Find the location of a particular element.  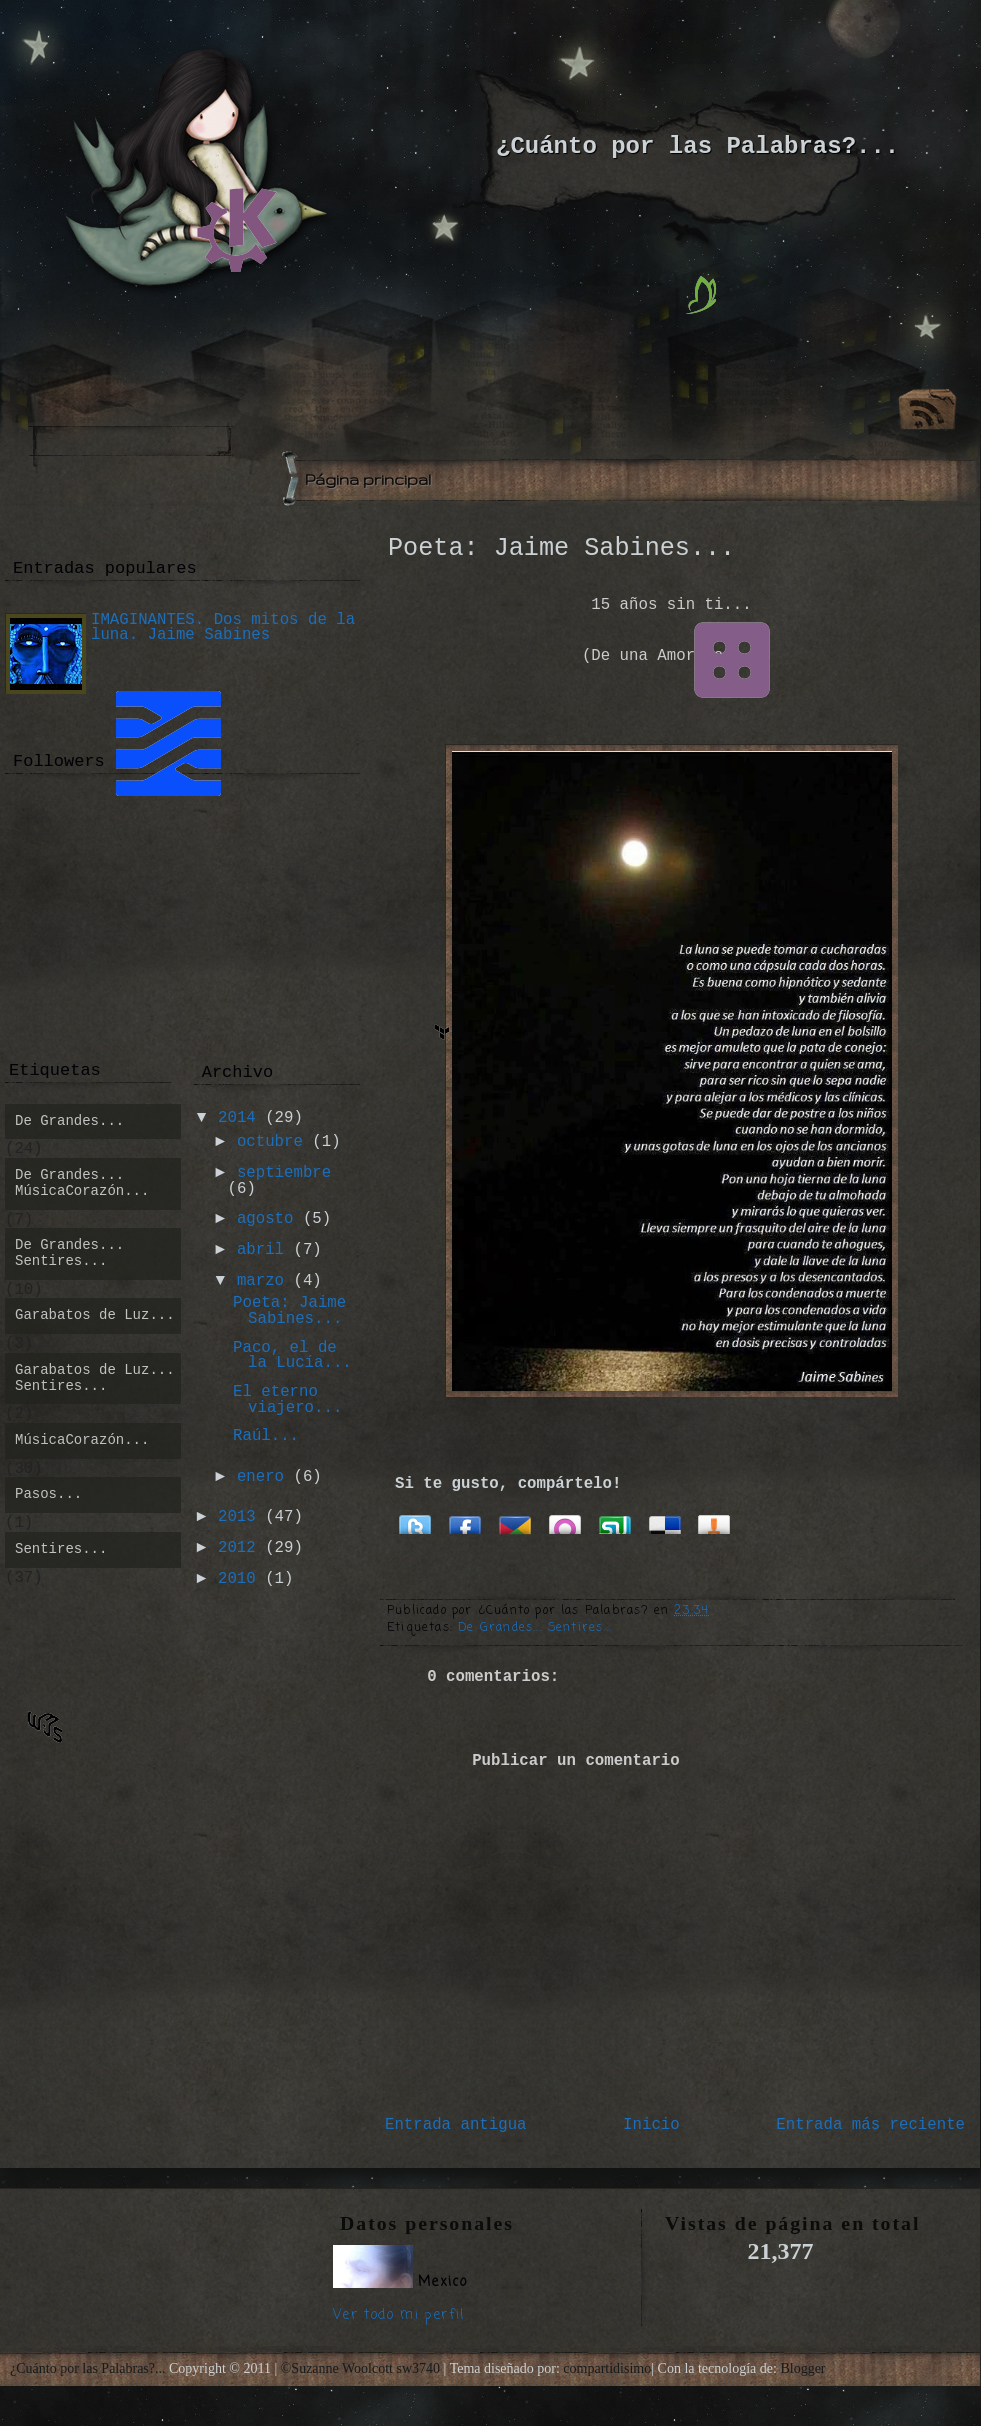

open the Veepee app is located at coordinates (701, 295).